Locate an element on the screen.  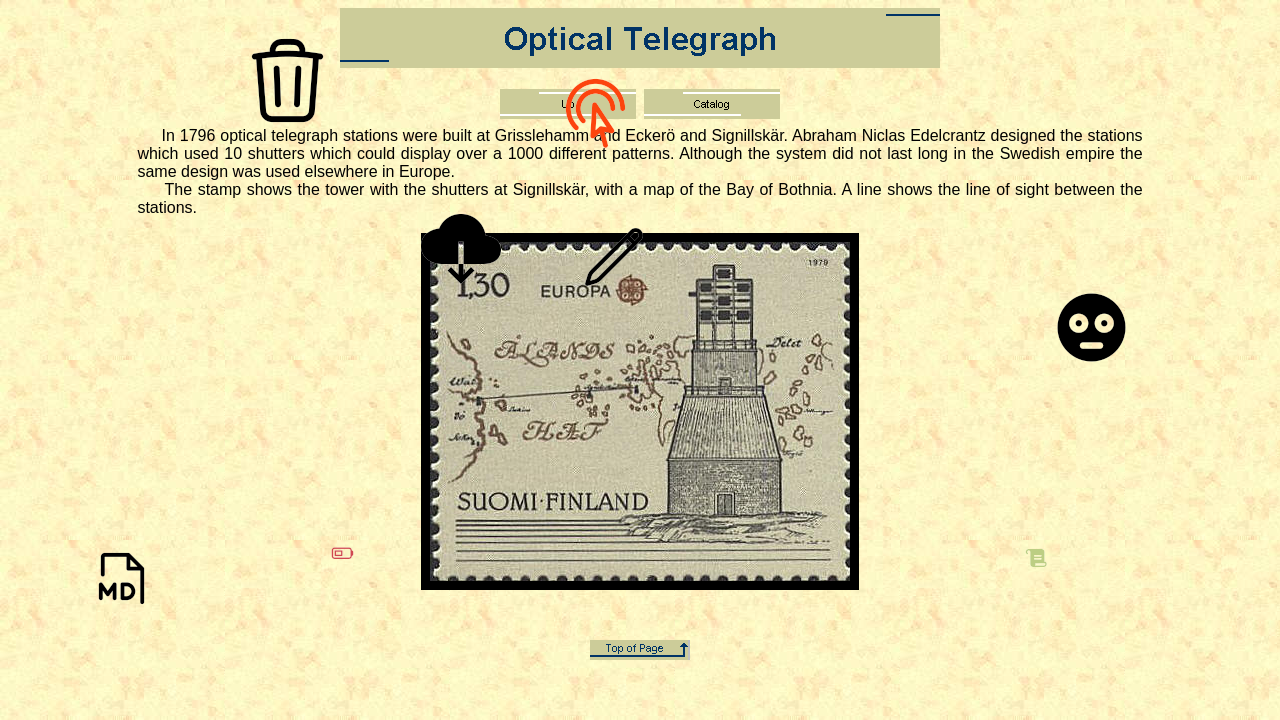
open a markdown file is located at coordinates (122, 578).